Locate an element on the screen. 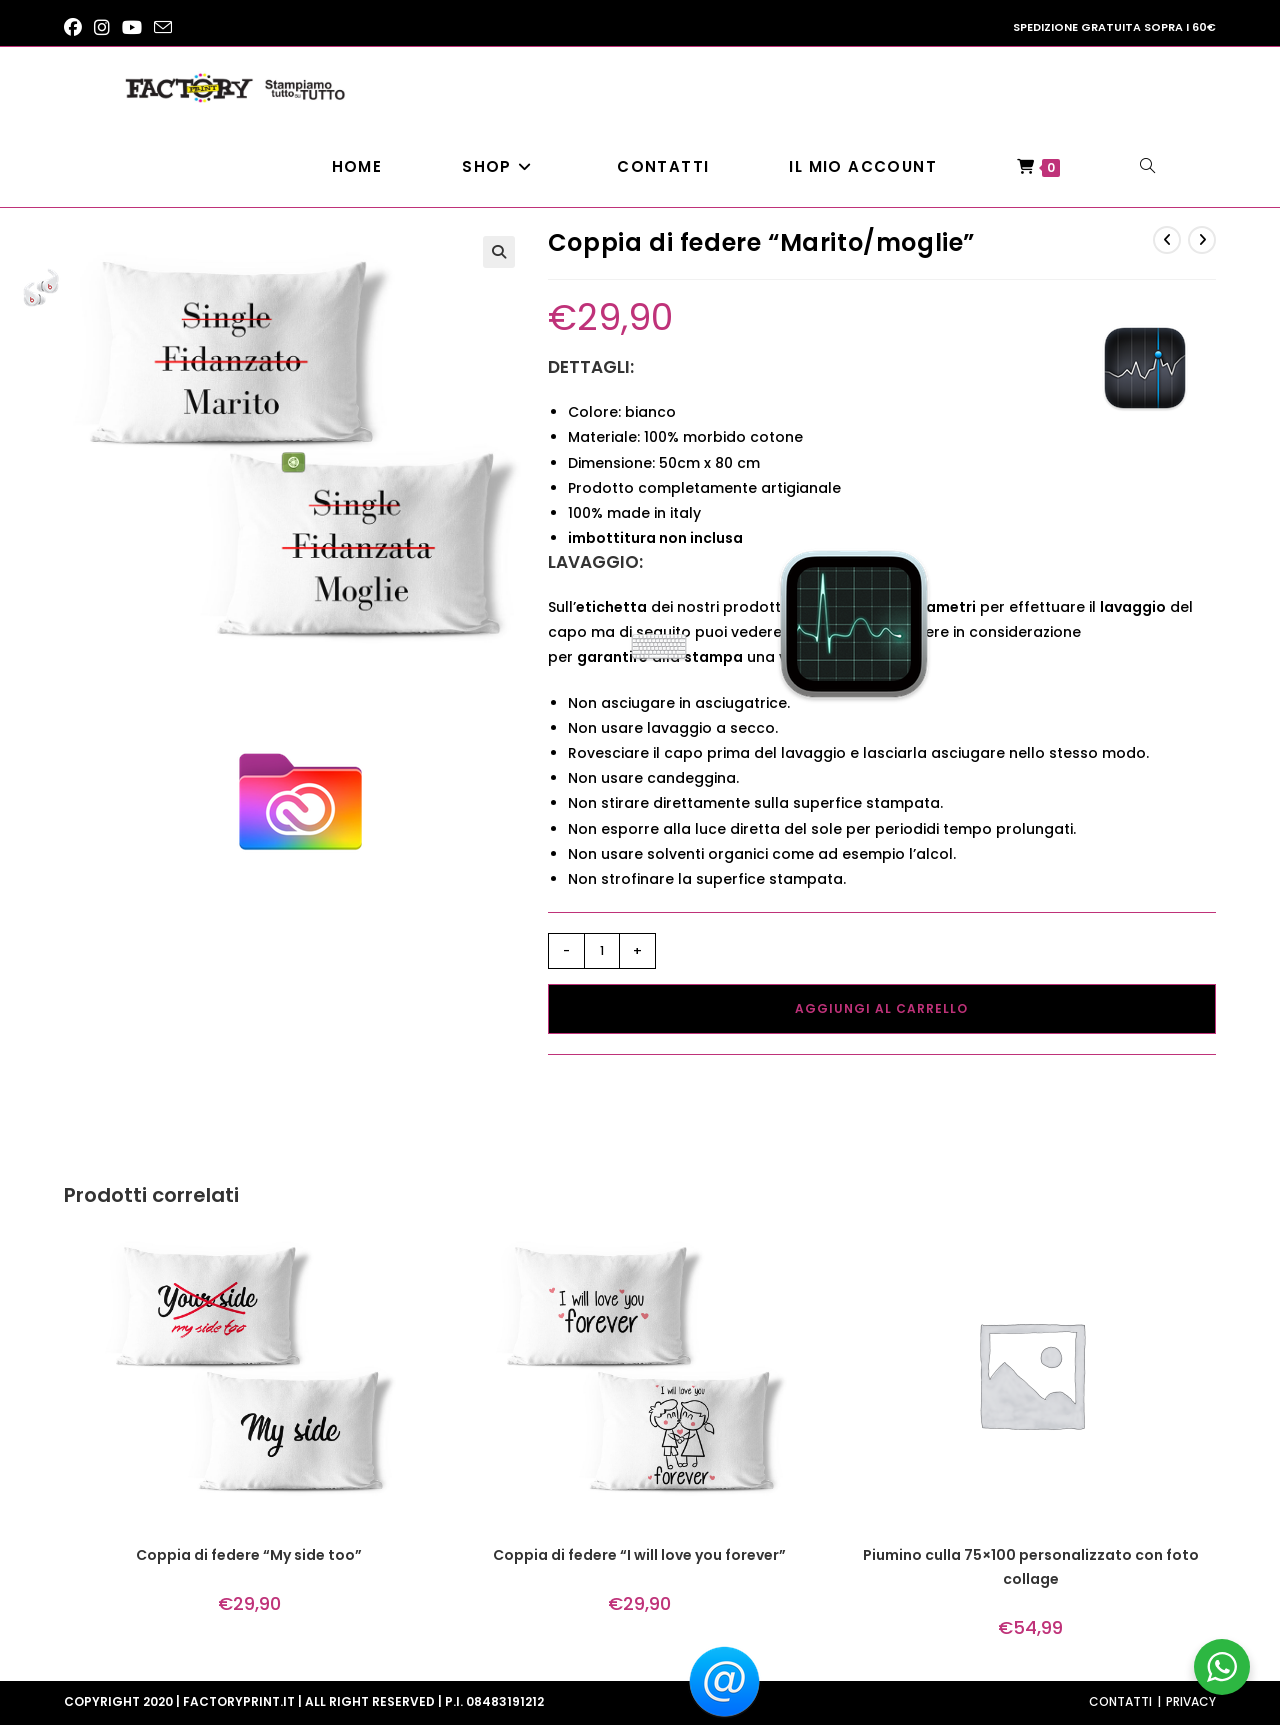 This screenshot has height=1725, width=1280. indicates keyboard is connected is located at coordinates (659, 647).